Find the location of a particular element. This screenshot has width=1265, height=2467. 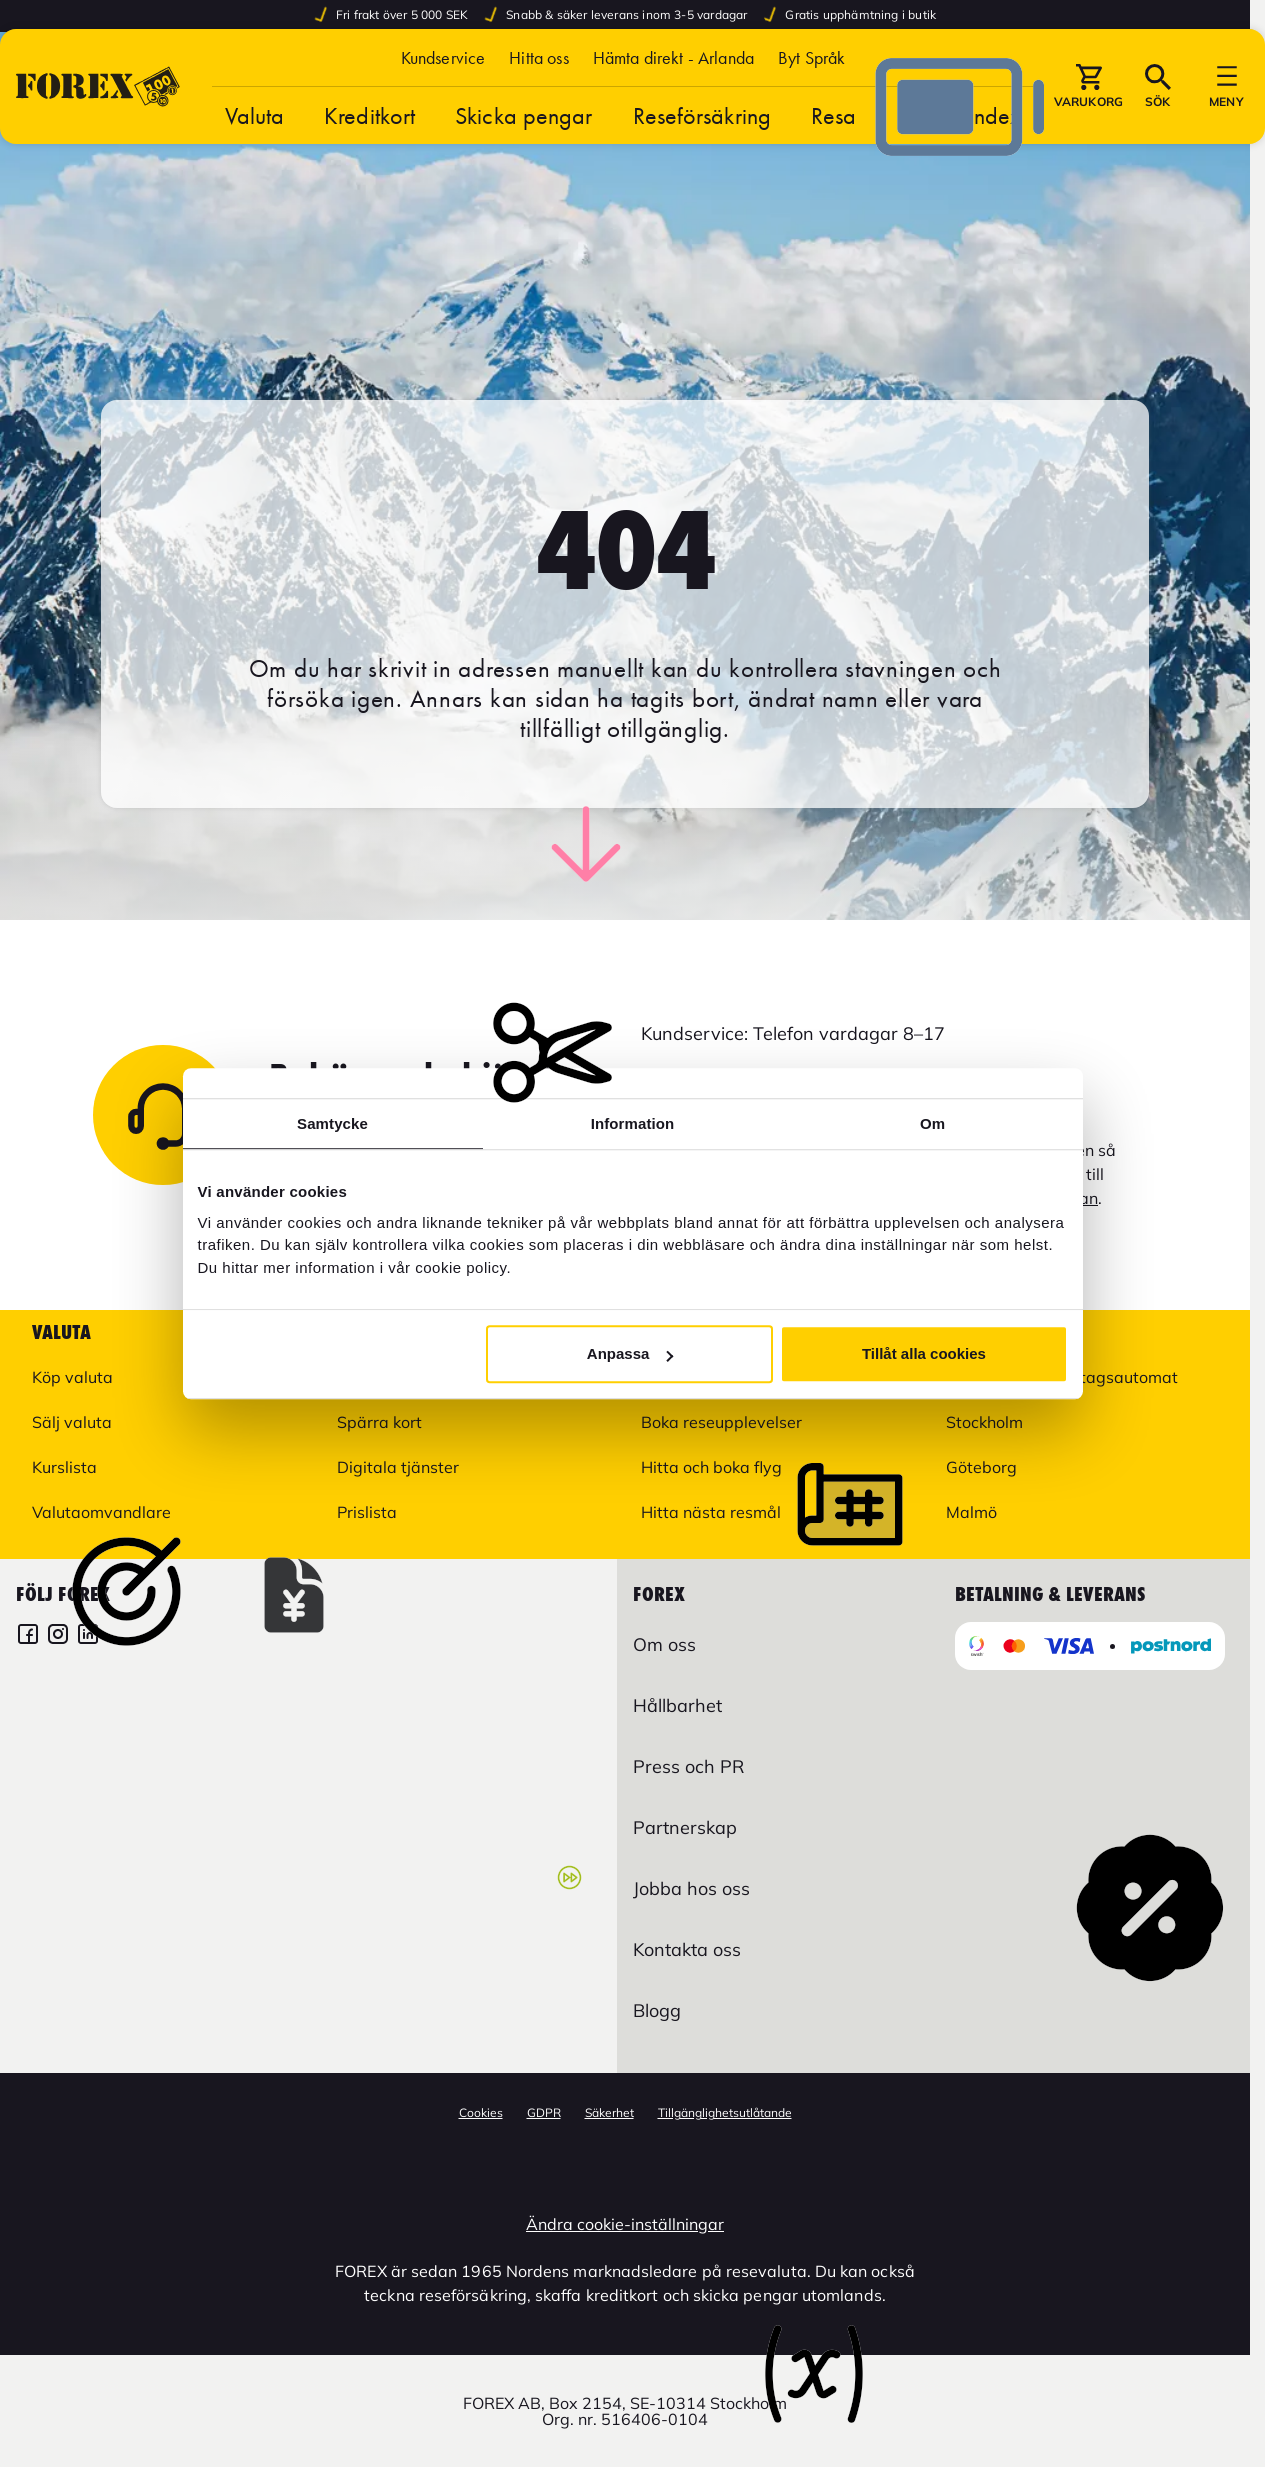

view available discounts or promotions is located at coordinates (1150, 1908).